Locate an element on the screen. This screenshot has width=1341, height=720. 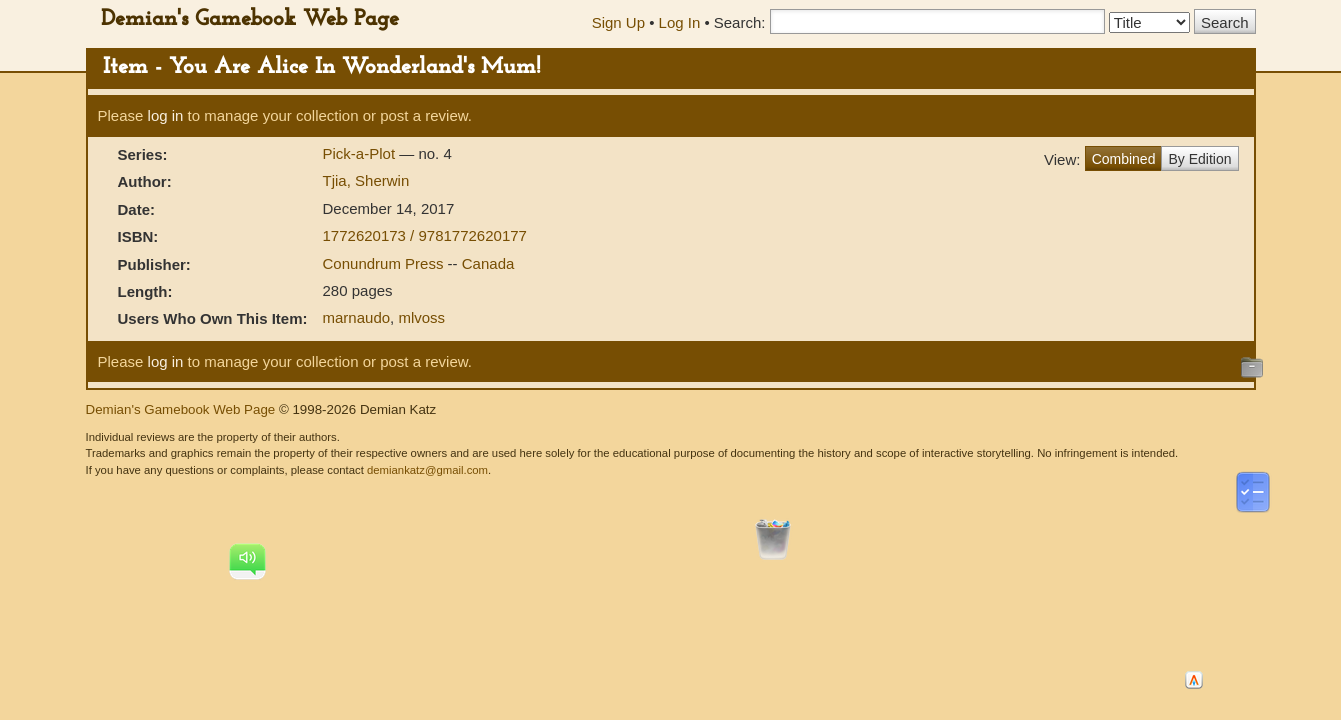
open work-related software center is located at coordinates (1253, 492).